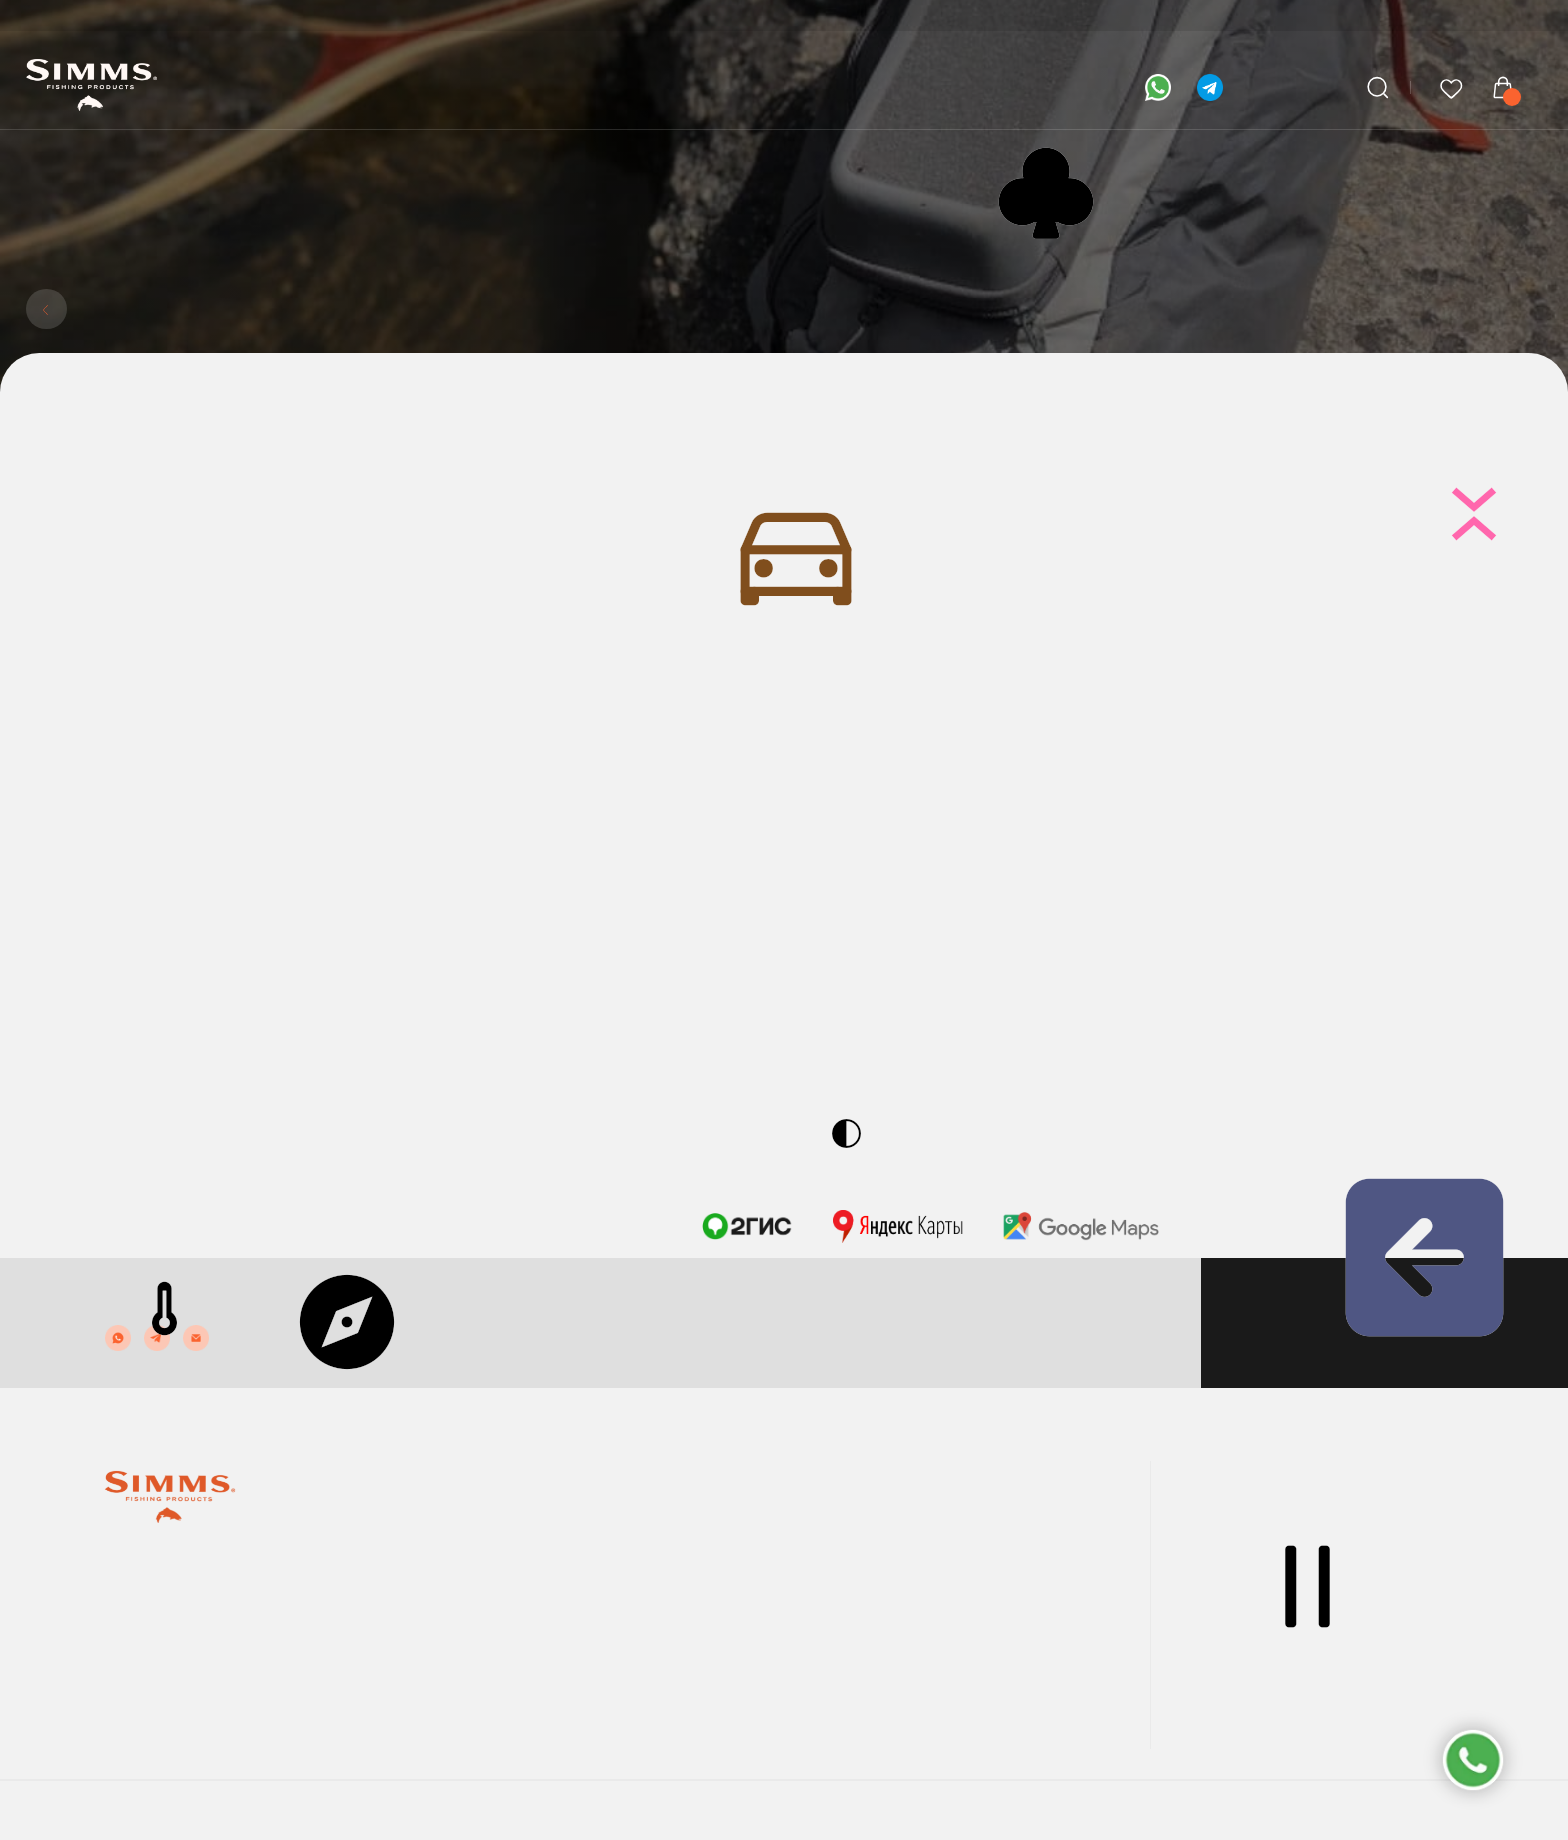 The image size is (1568, 1840). Describe the element at coordinates (347, 1322) in the screenshot. I see `access navigation or direction features` at that location.